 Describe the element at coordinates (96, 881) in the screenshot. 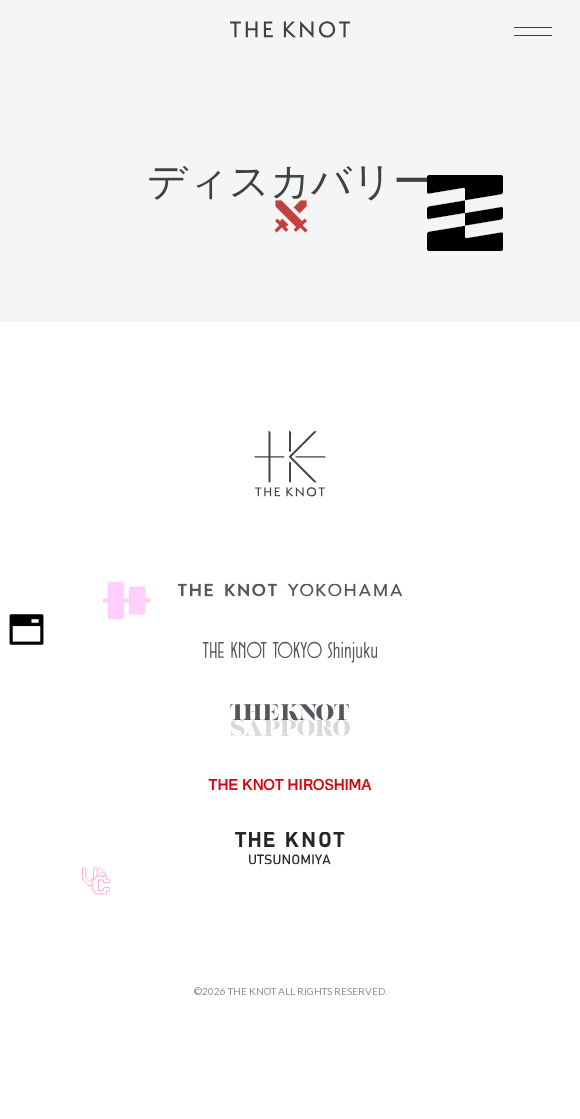

I see `open vencord discord client mod settings` at that location.